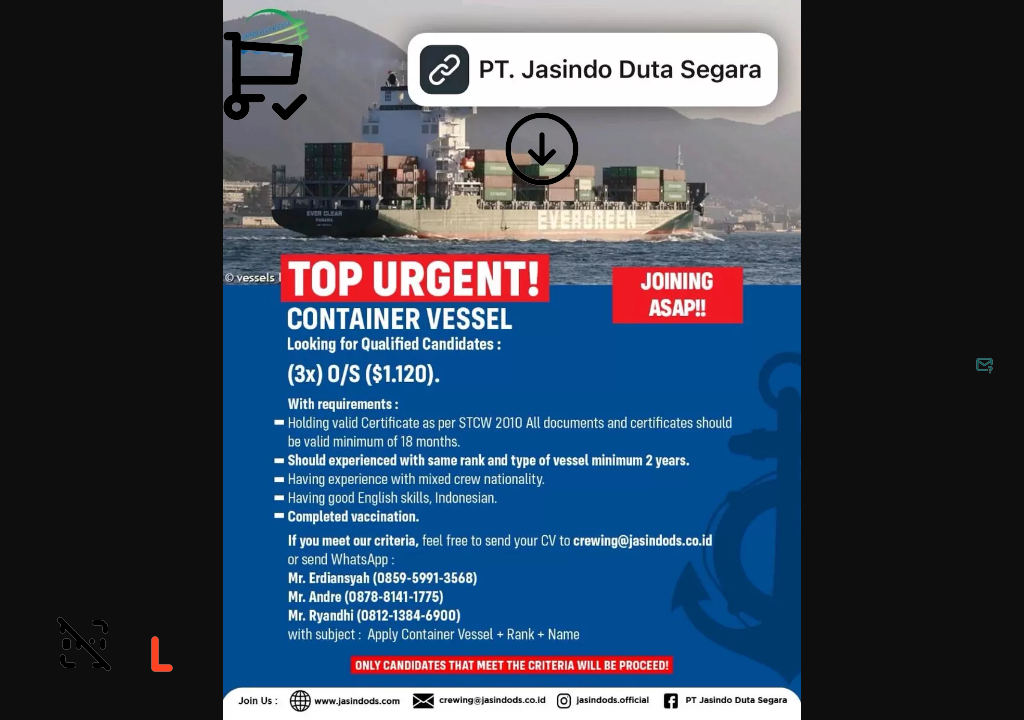 The image size is (1024, 720). Describe the element at coordinates (162, 654) in the screenshot. I see `indicates a lowercase "L" character or letter identifier` at that location.